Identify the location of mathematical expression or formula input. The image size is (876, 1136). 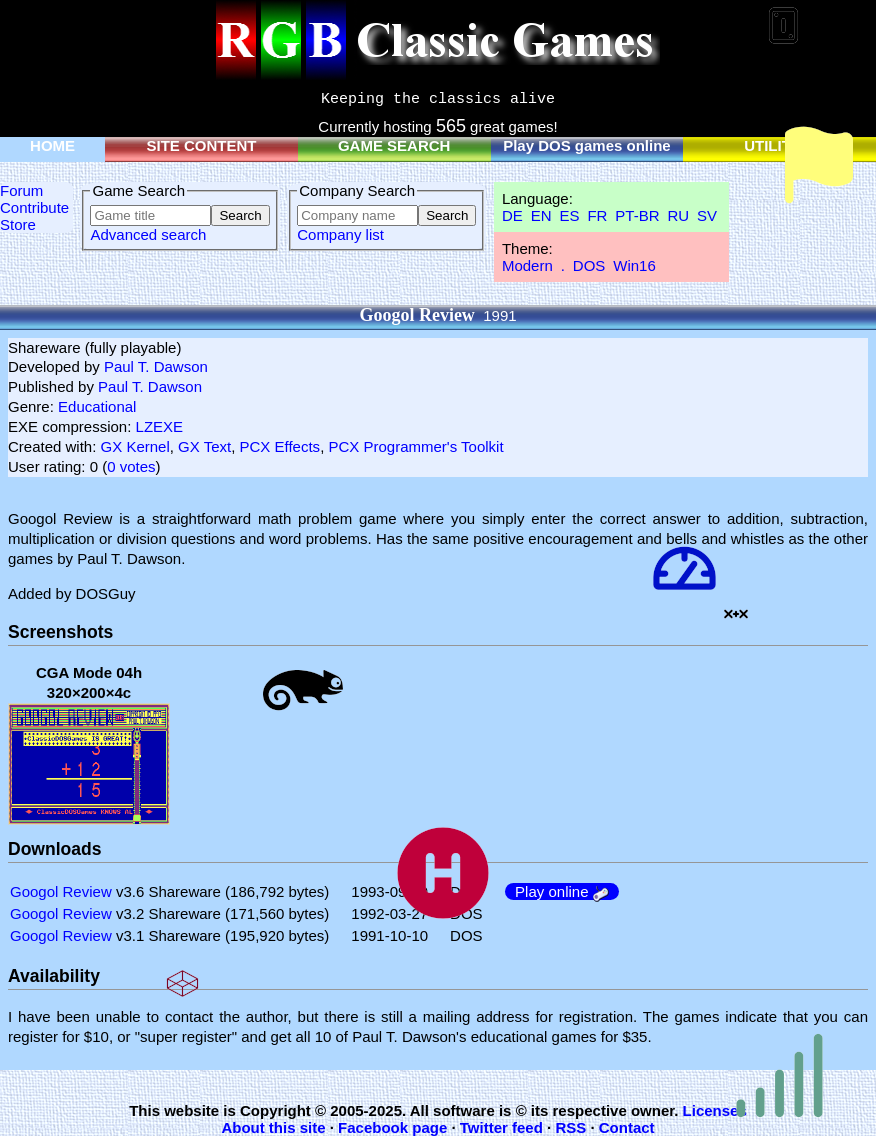
(736, 614).